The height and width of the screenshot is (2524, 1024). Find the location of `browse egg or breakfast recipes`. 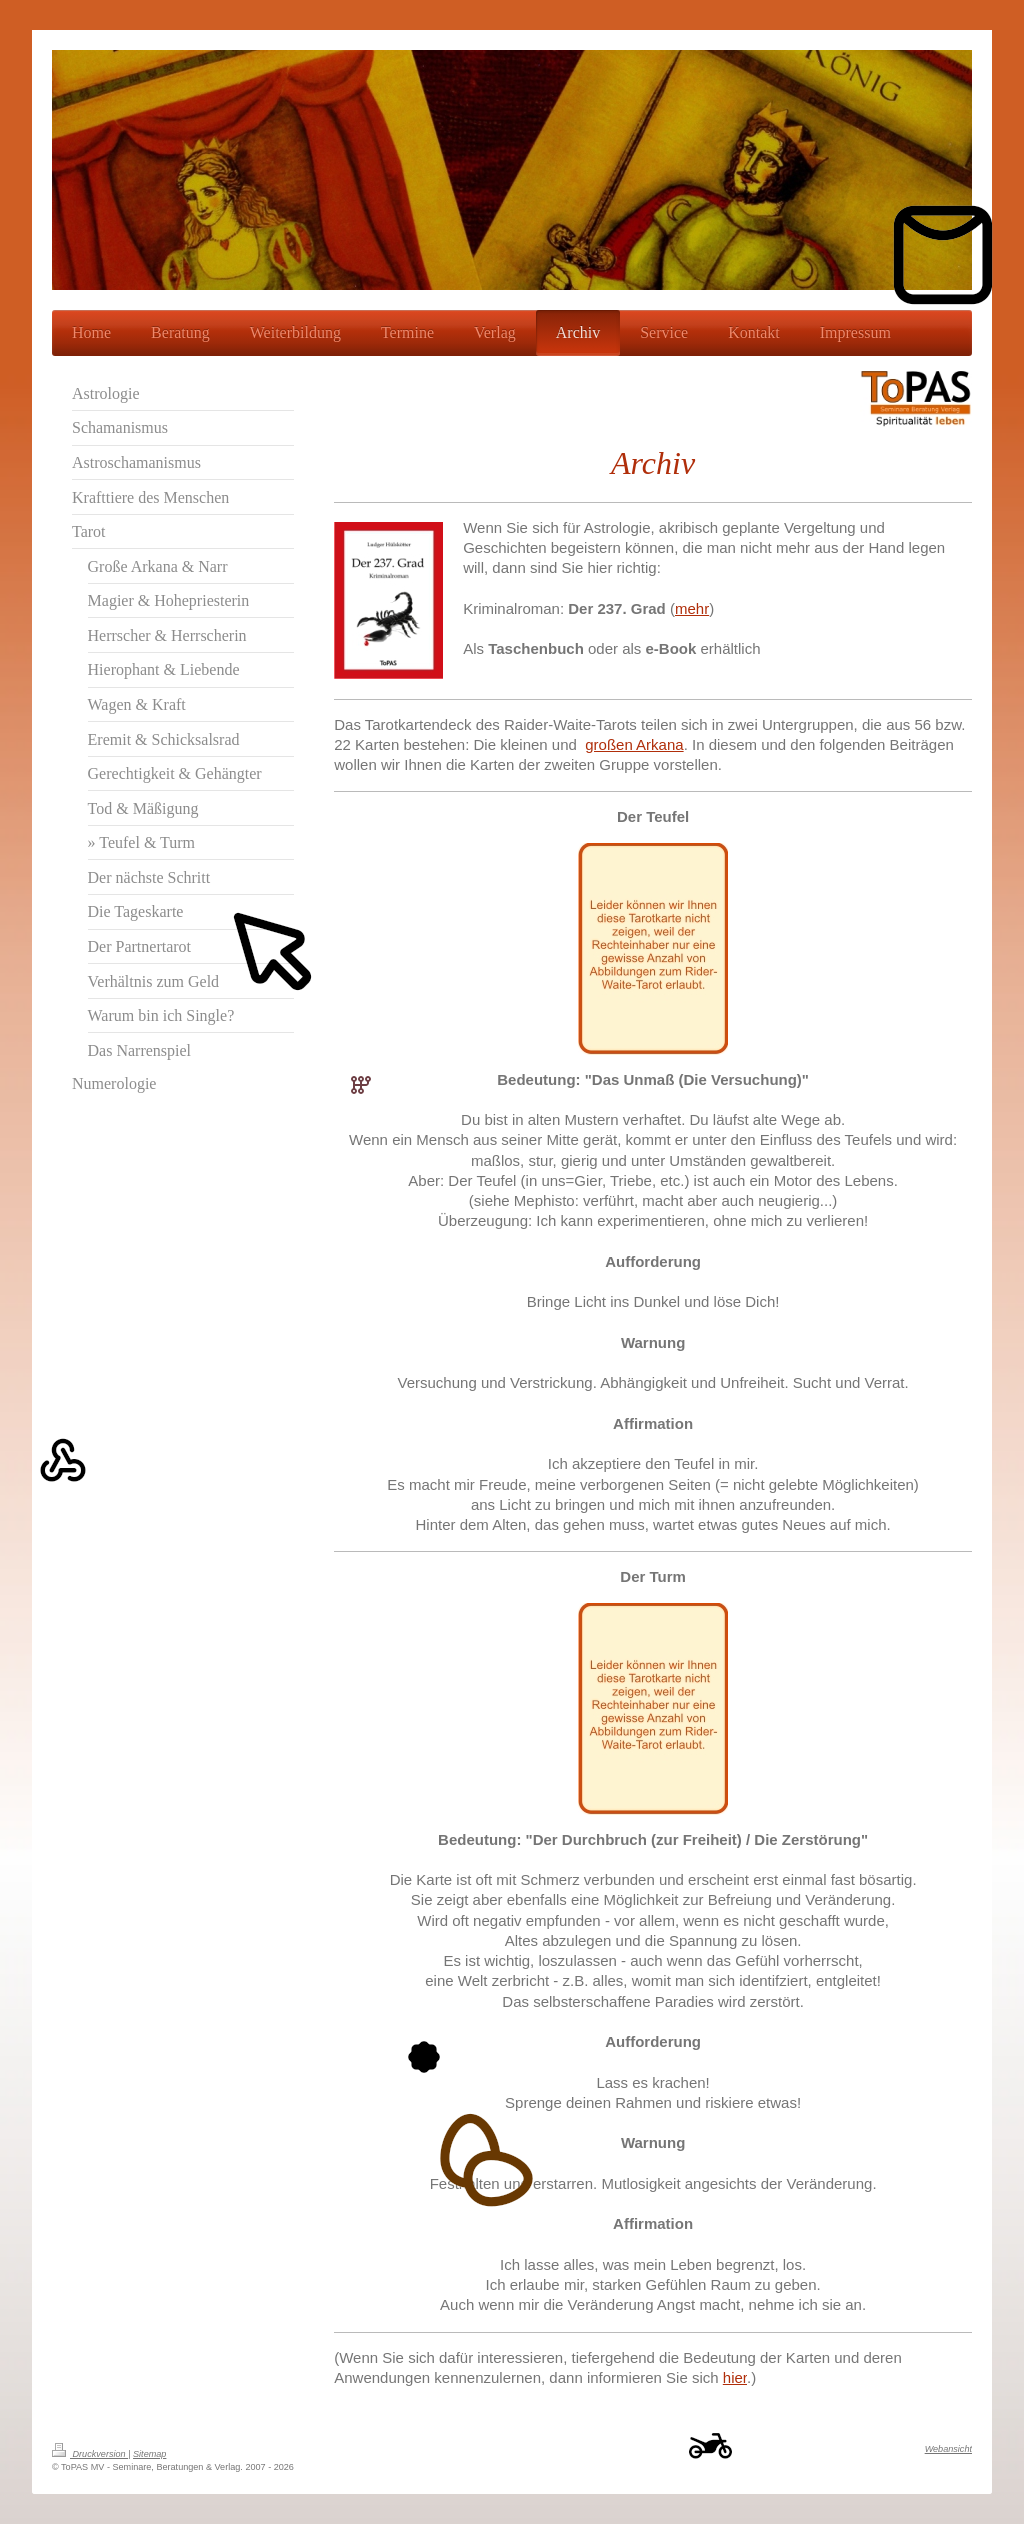

browse egg or breakfast recipes is located at coordinates (486, 2155).